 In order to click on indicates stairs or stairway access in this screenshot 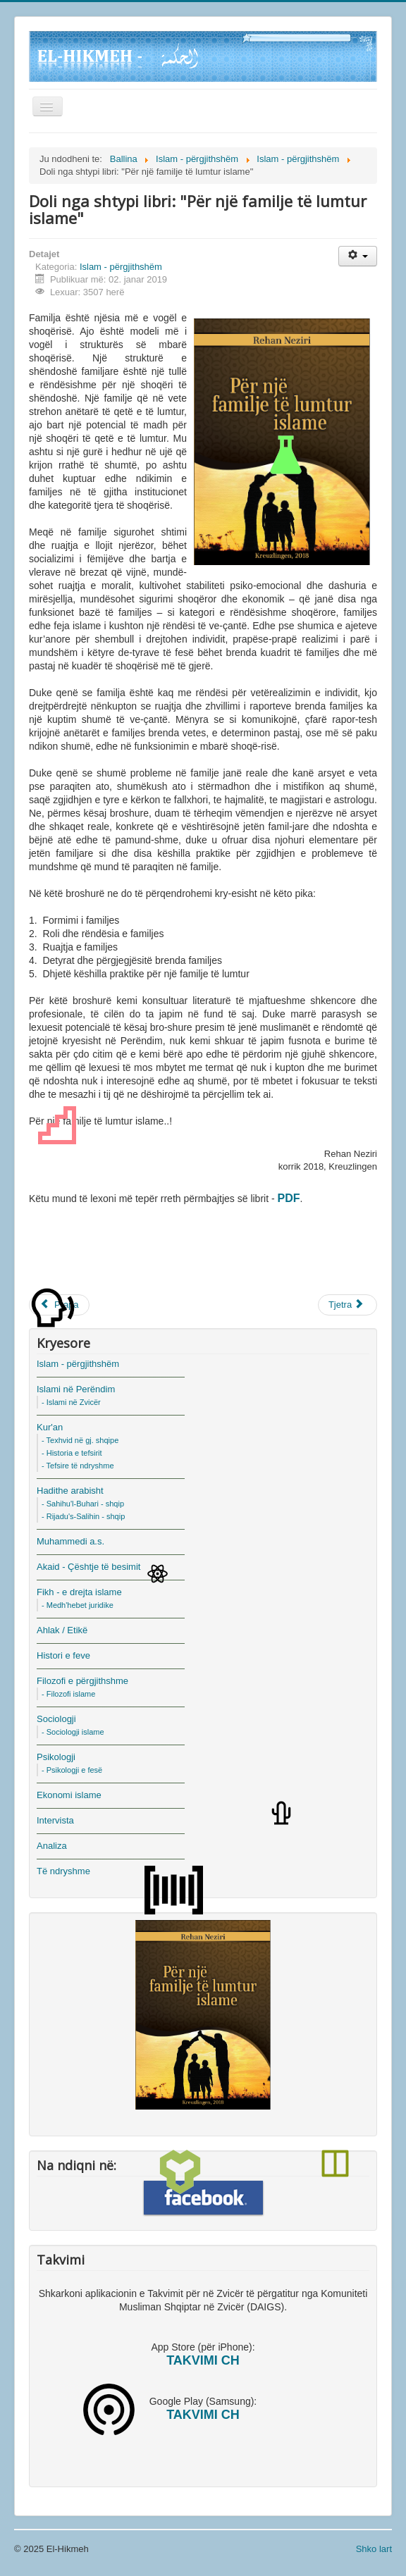, I will do `click(57, 1125)`.